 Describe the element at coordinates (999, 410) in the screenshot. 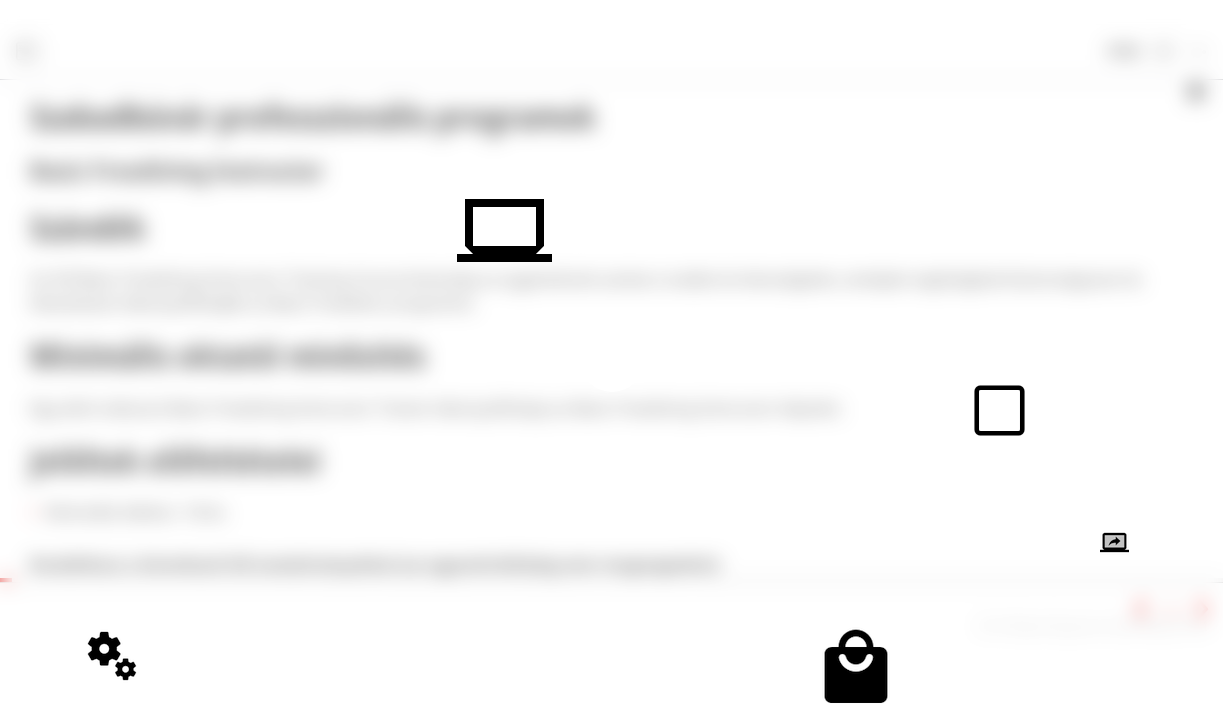

I see `select or deselect an item` at that location.